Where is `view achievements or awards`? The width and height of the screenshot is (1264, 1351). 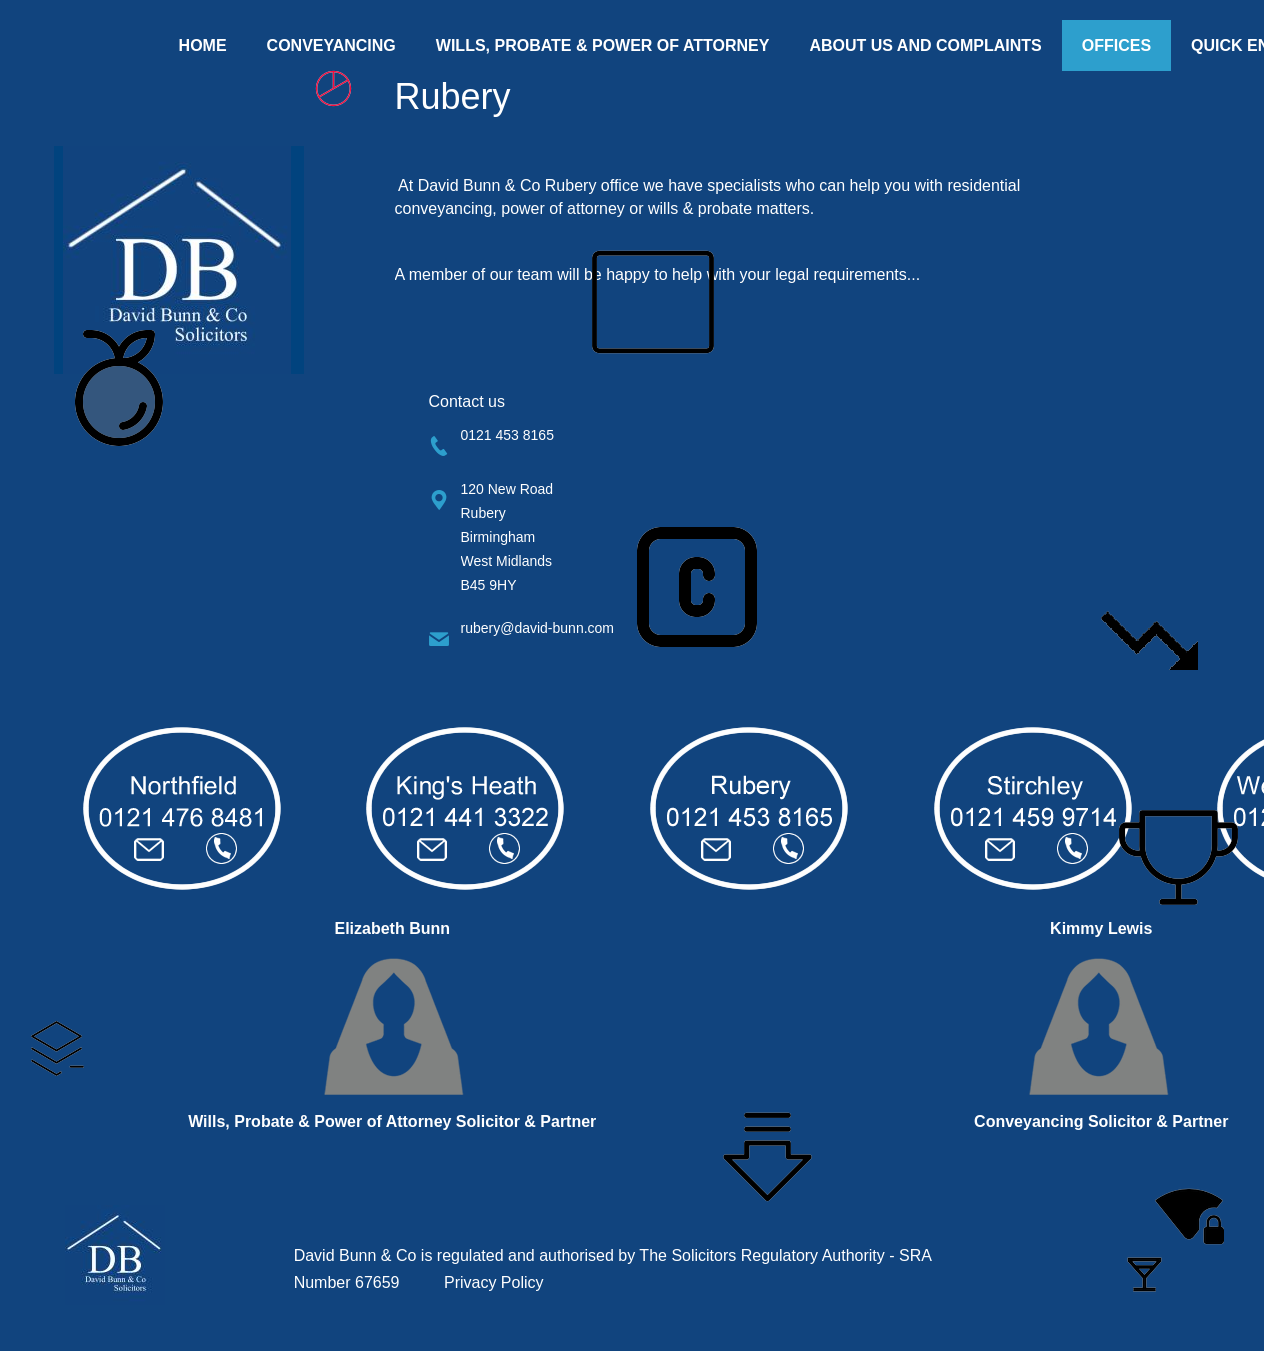 view achievements or awards is located at coordinates (1178, 853).